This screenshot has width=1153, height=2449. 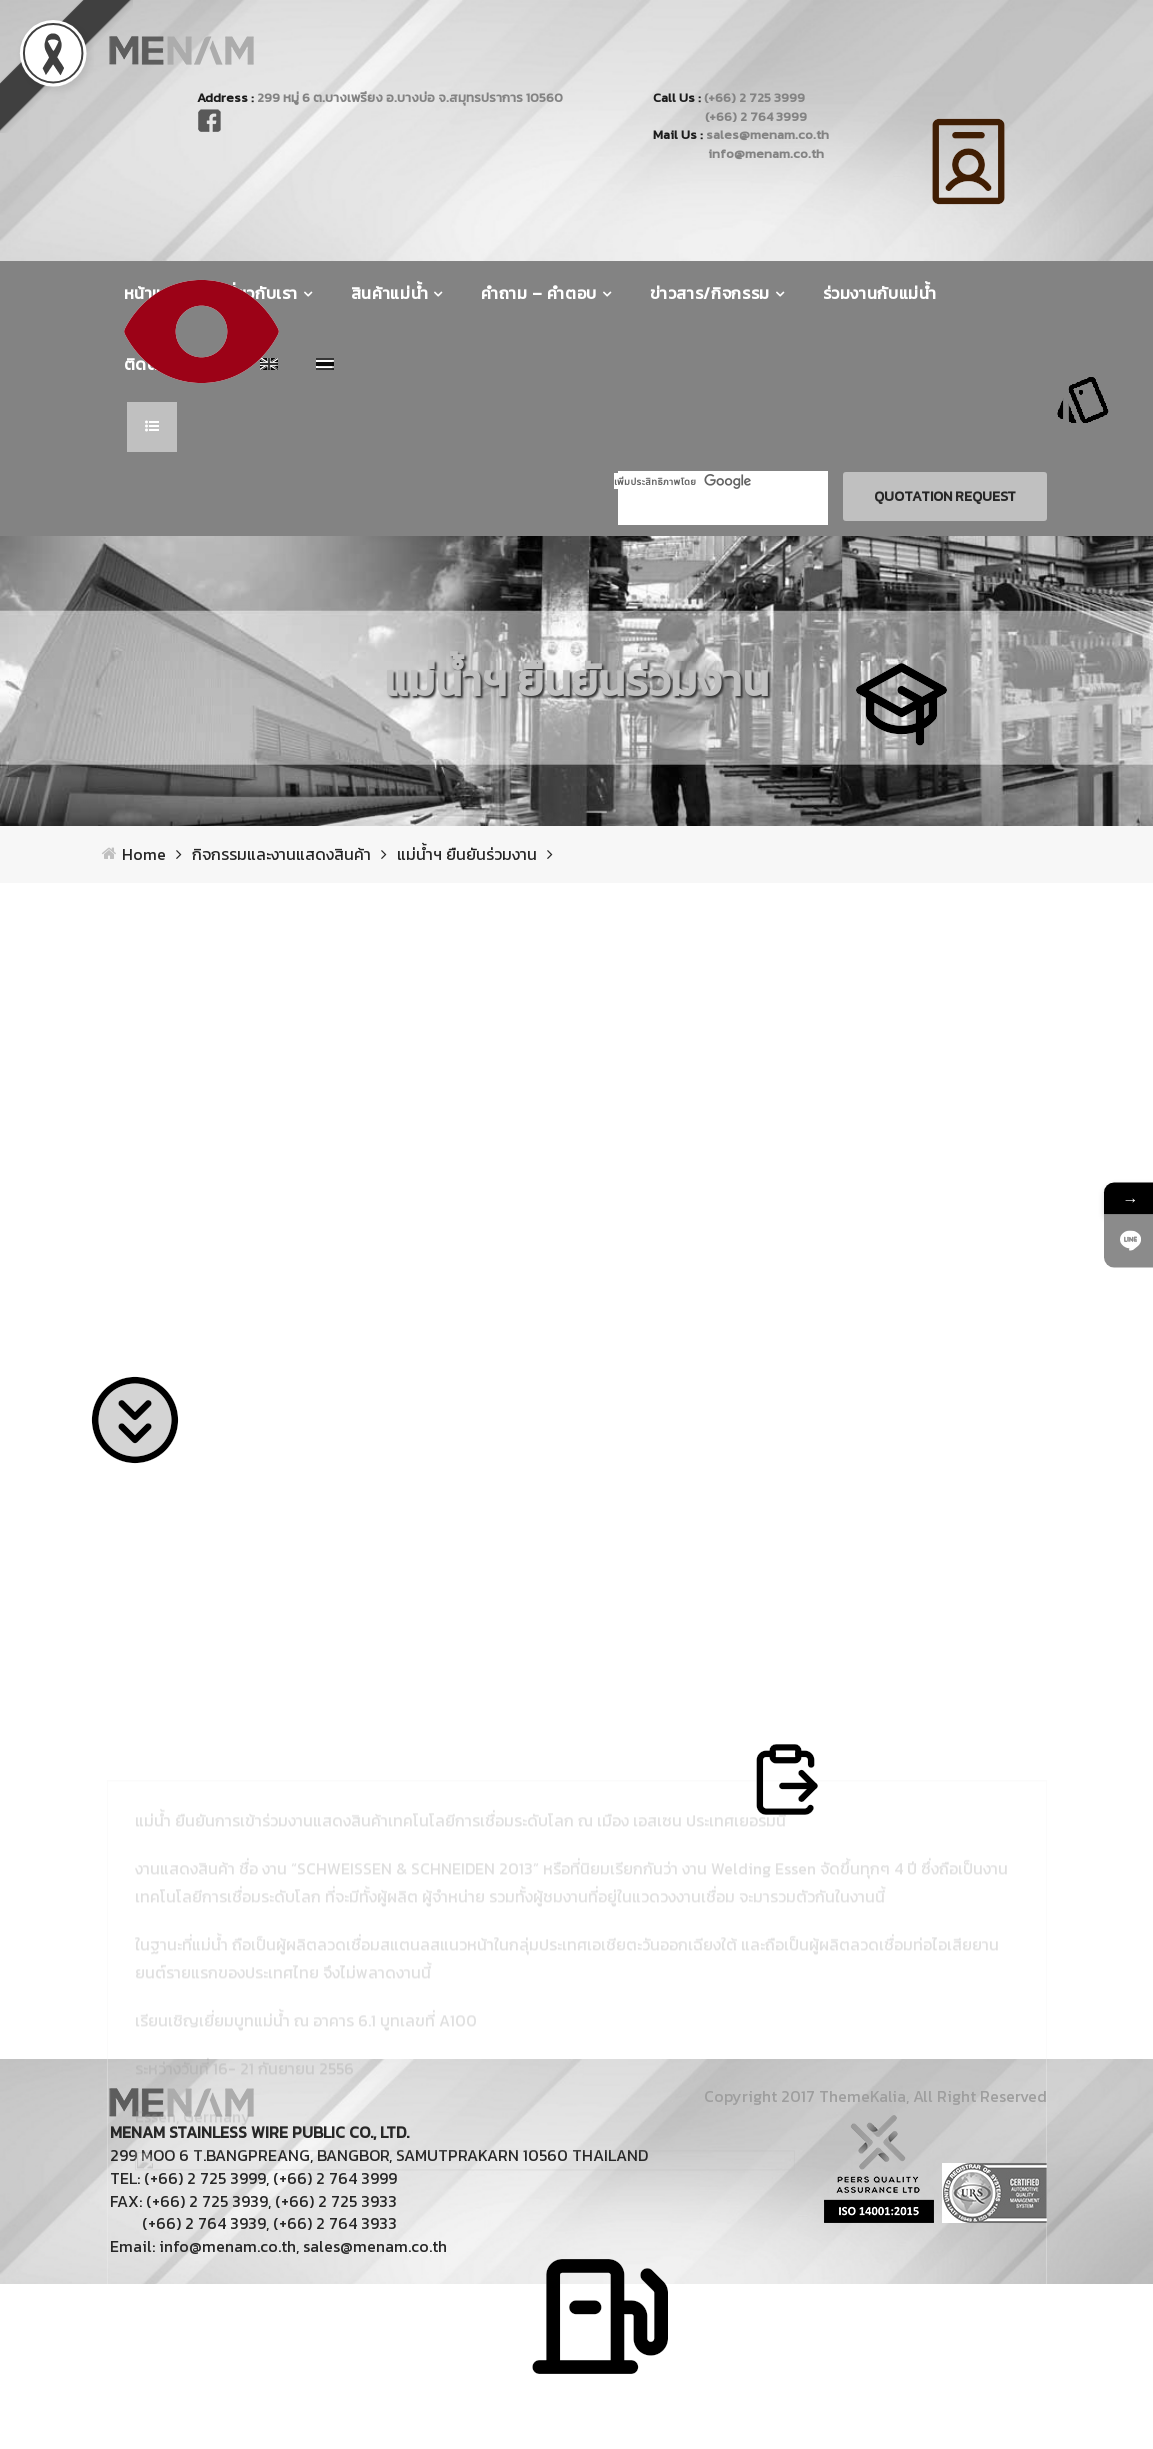 What do you see at coordinates (201, 331) in the screenshot?
I see `view or preview content` at bounding box center [201, 331].